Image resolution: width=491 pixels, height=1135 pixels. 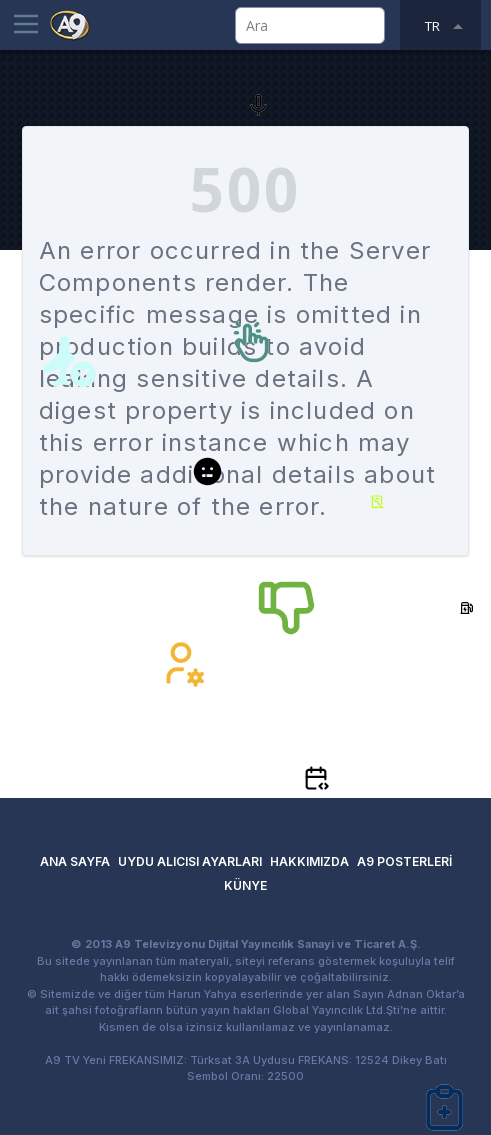 I want to click on view or manage scheduled code deployments, so click(x=316, y=778).